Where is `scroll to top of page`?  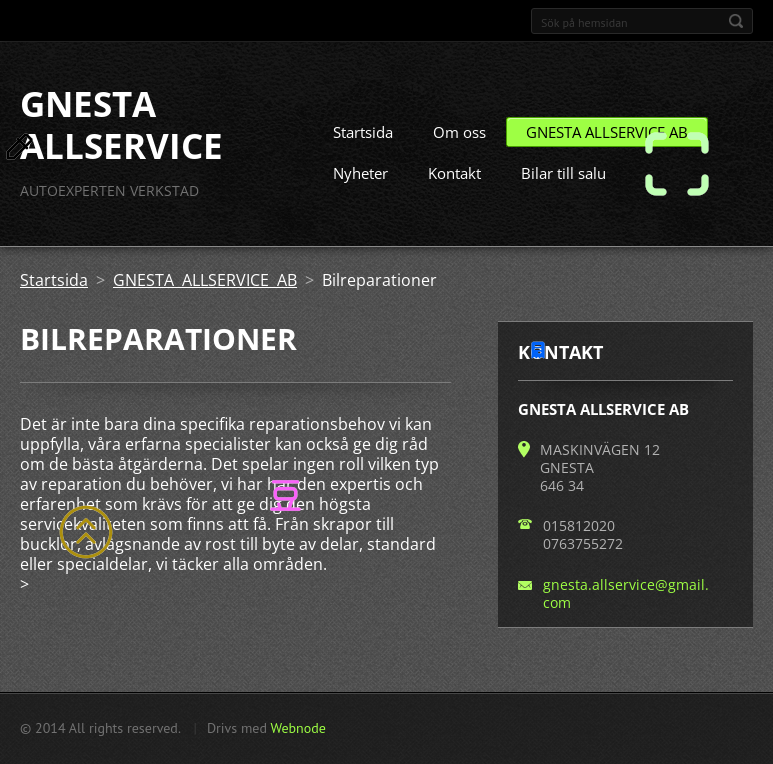
scroll to top of page is located at coordinates (86, 532).